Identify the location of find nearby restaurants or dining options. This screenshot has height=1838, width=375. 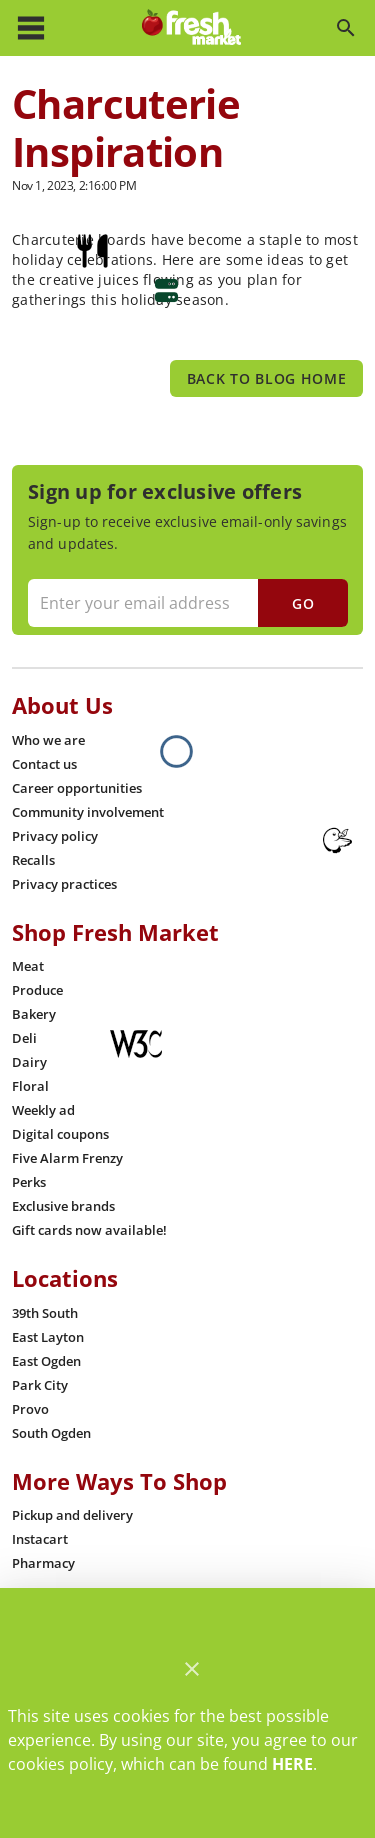
(93, 251).